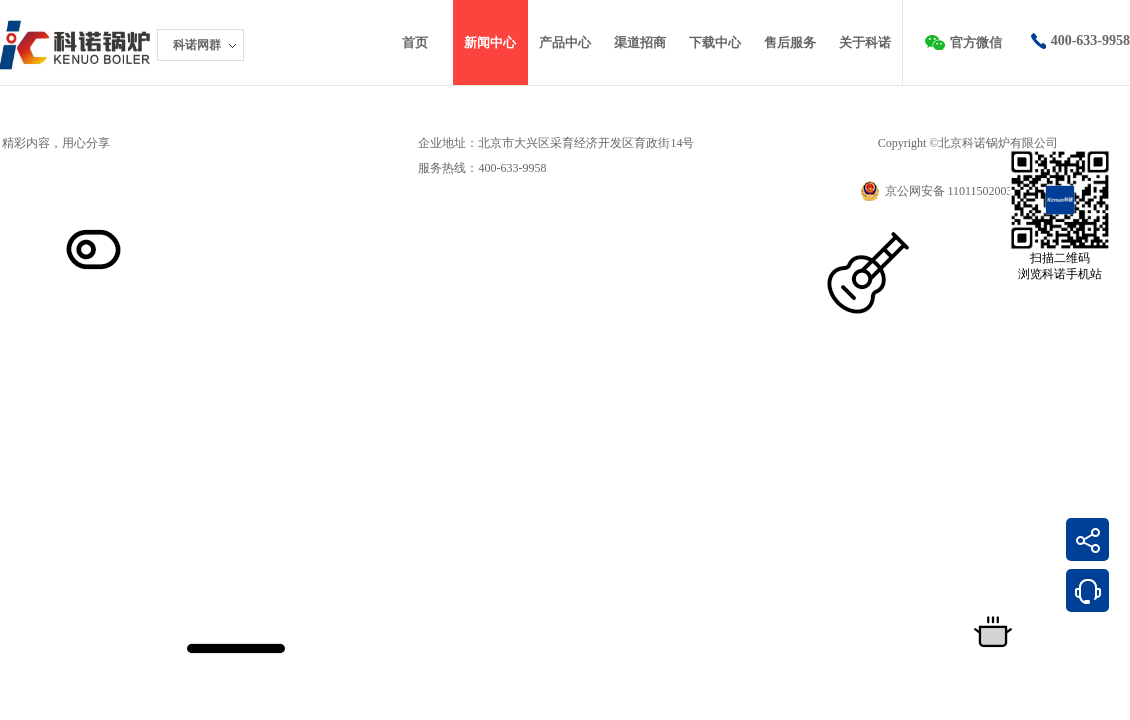  I want to click on access recipes or cooking features, so click(993, 634).